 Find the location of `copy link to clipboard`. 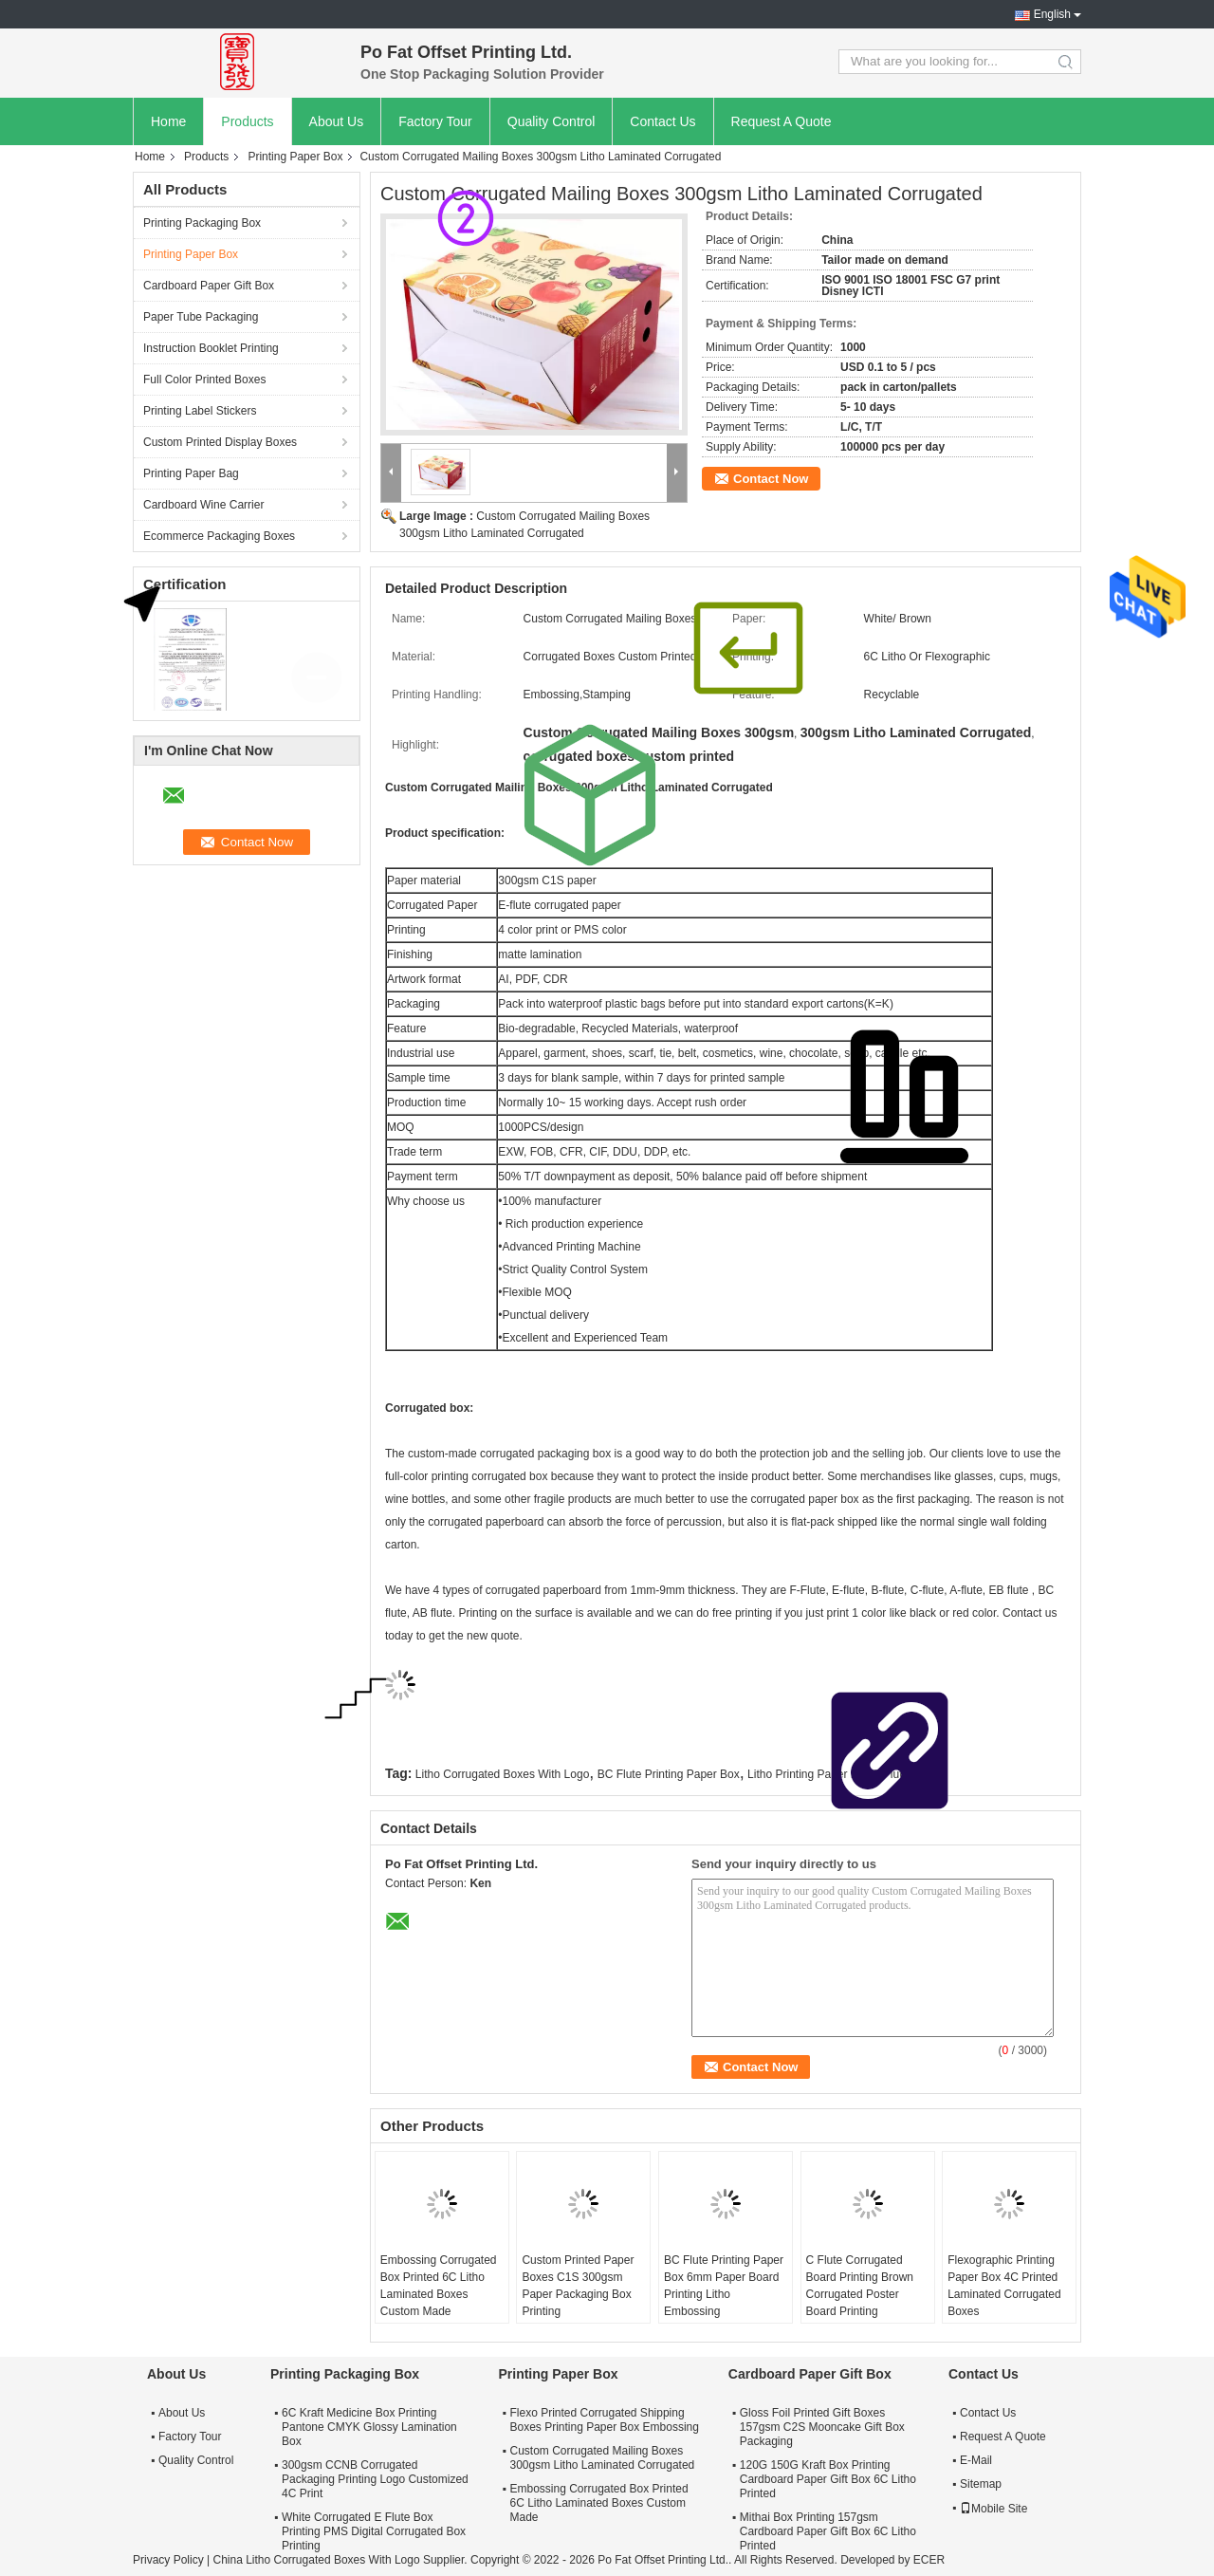

copy link to clipboard is located at coordinates (890, 1751).